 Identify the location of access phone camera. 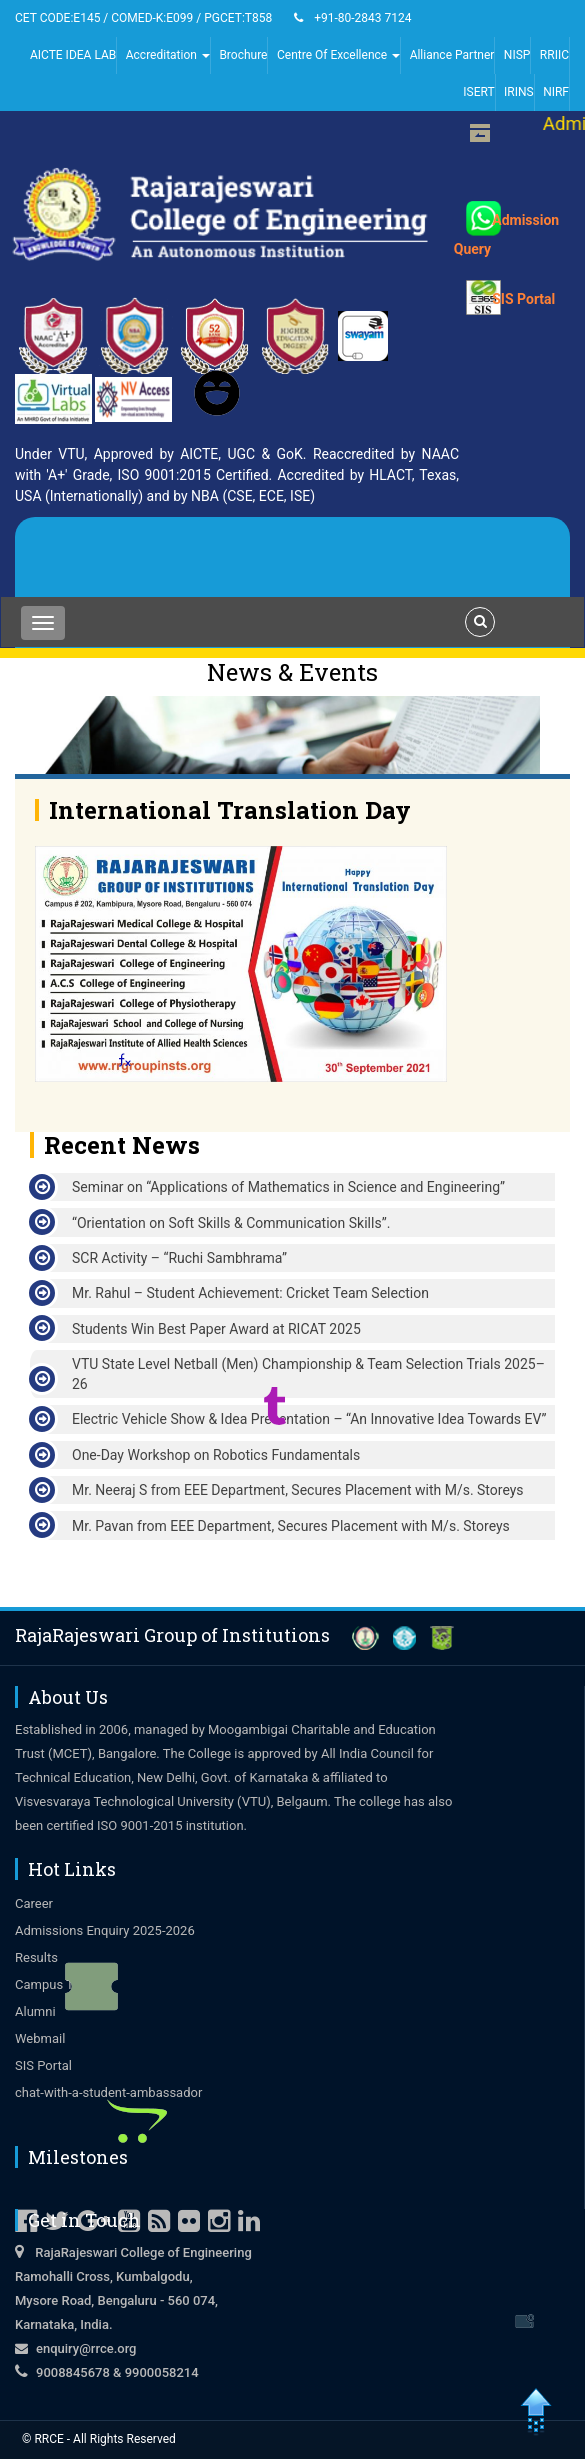
(524, 2321).